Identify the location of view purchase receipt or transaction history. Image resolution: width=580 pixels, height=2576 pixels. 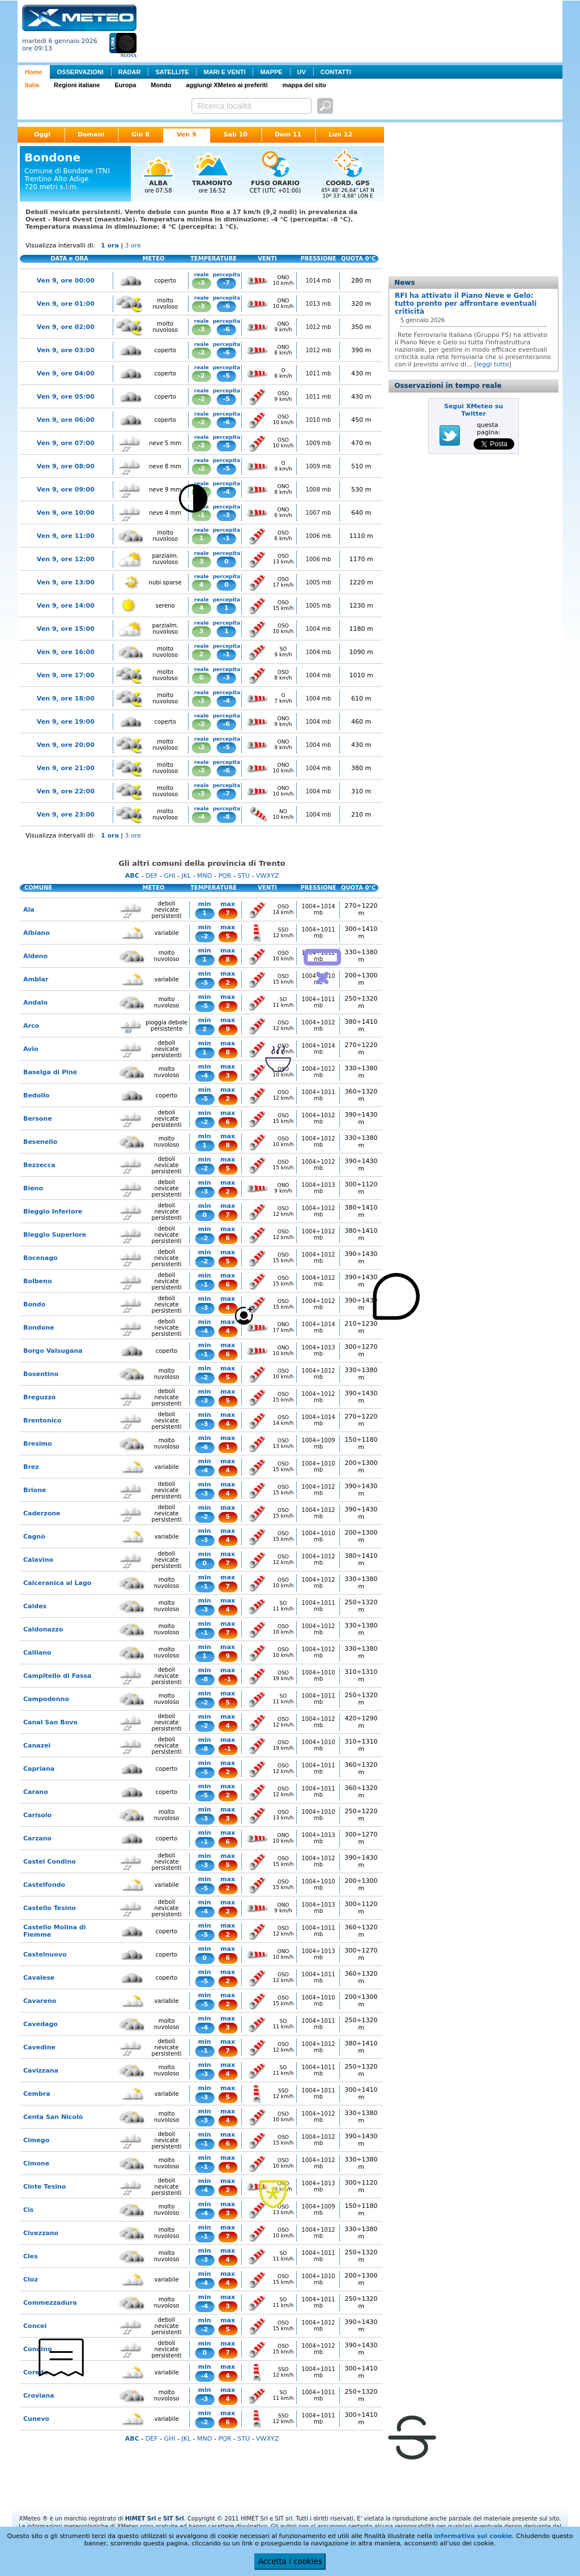
(61, 2357).